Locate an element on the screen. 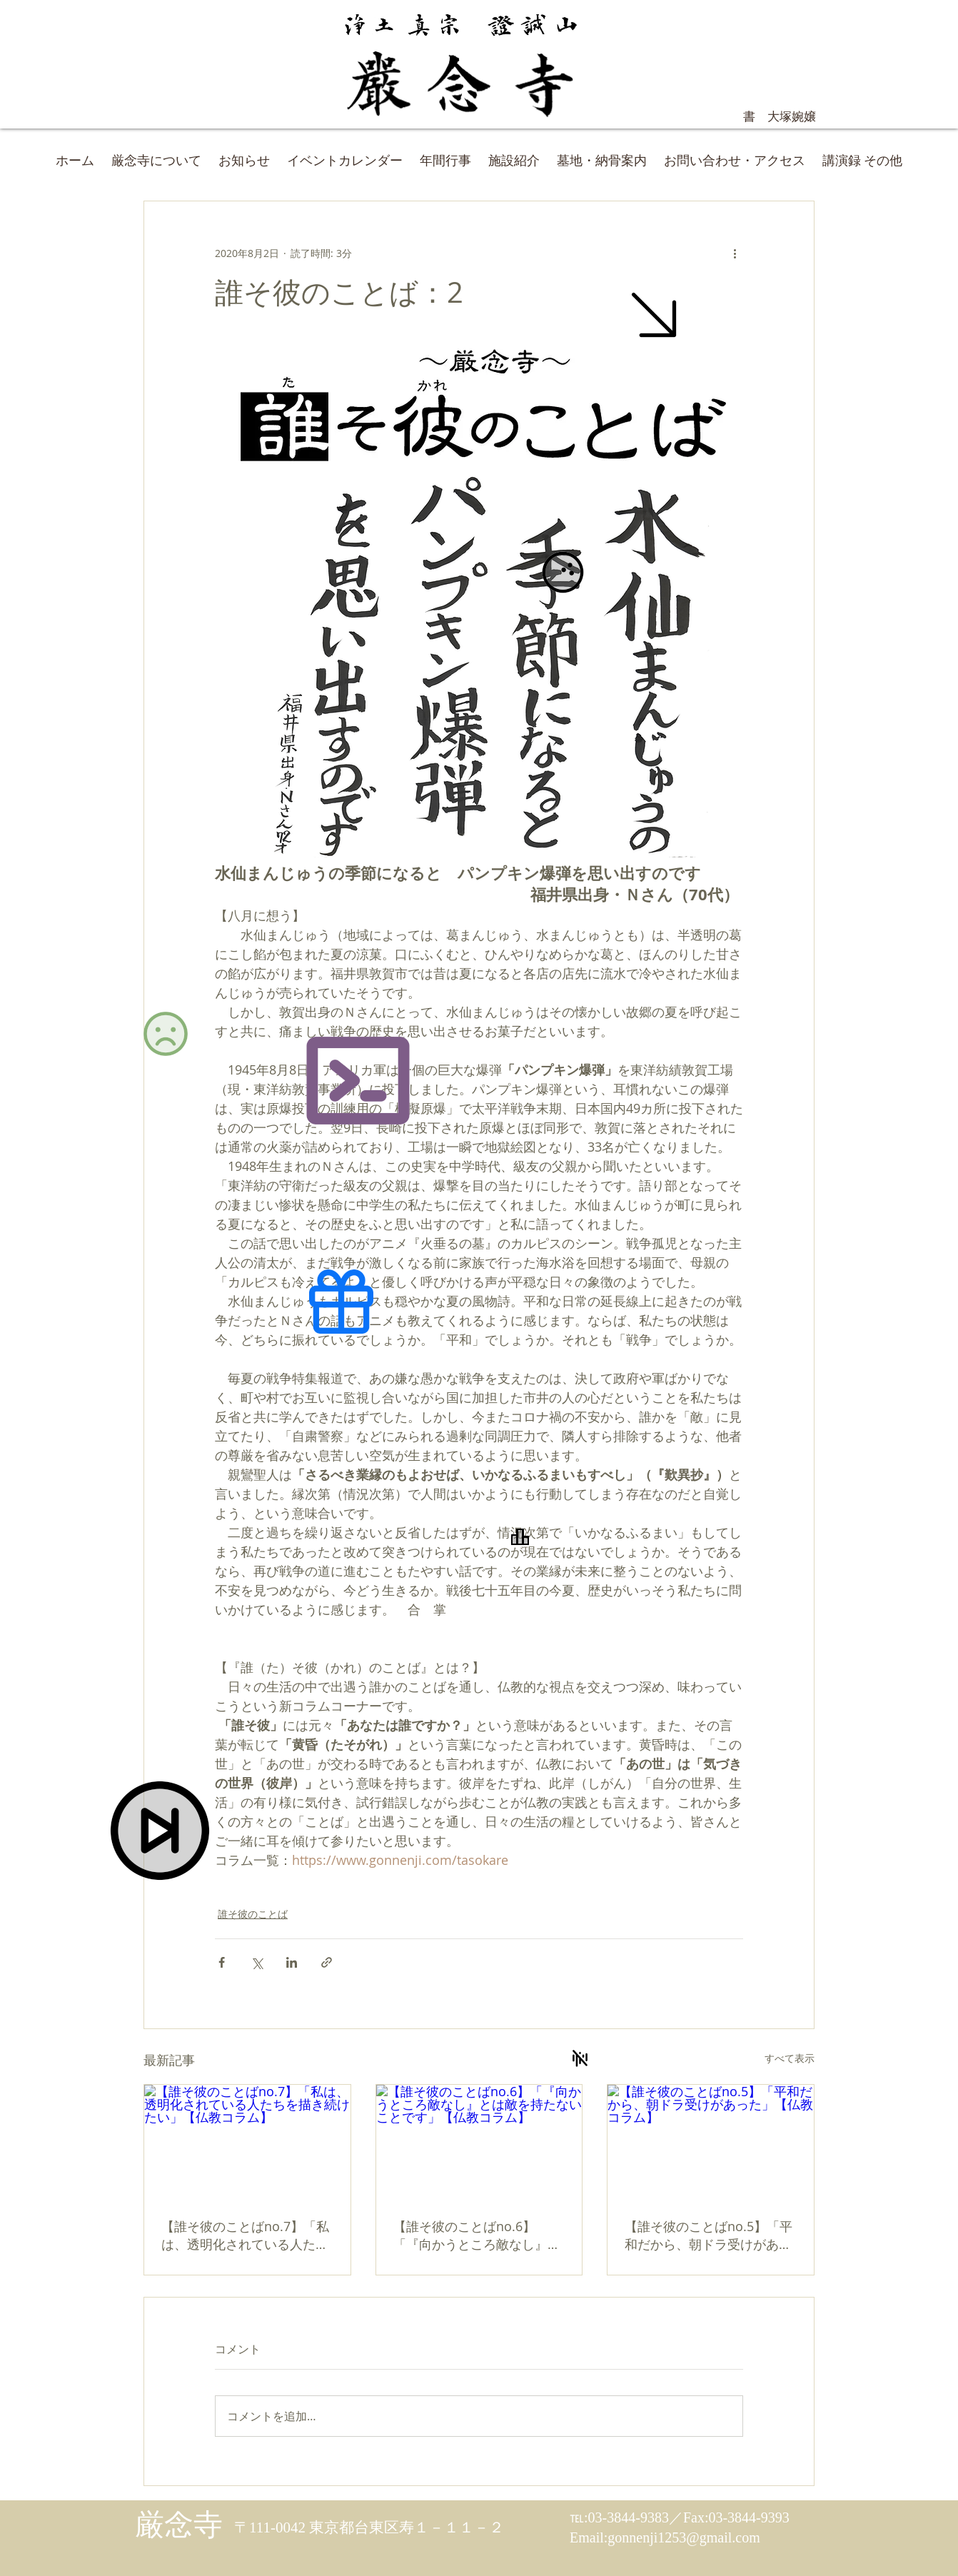 This screenshot has height=2576, width=958. open the command line terminal is located at coordinates (358, 1080).